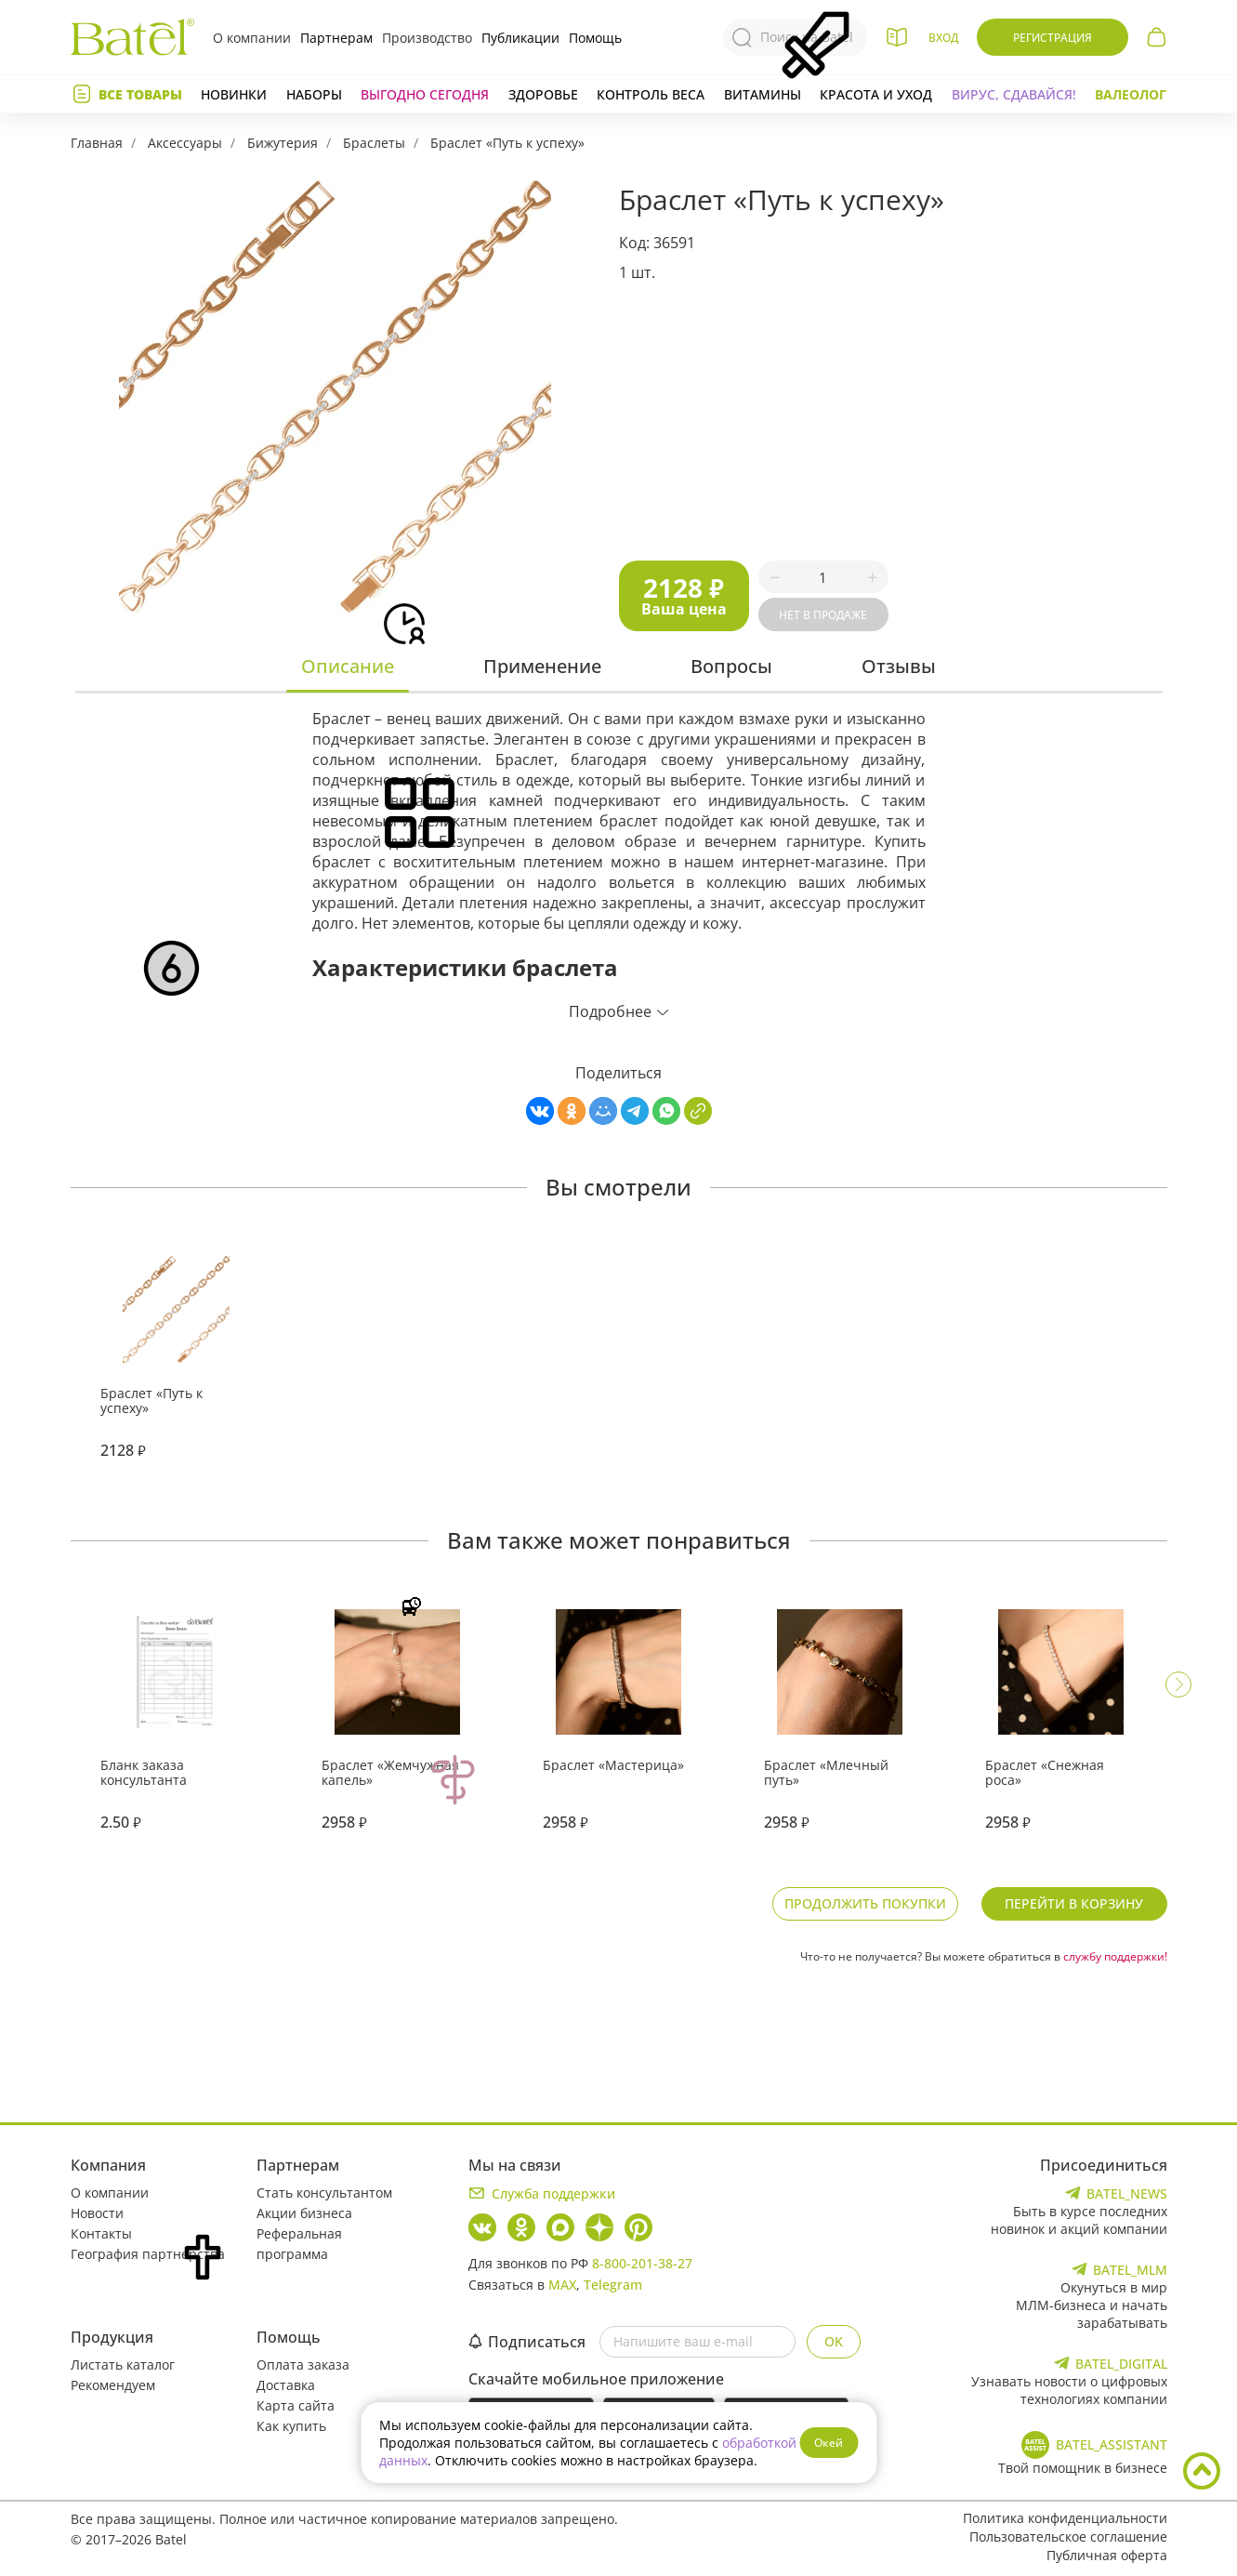 The image size is (1237, 2576). Describe the element at coordinates (419, 812) in the screenshot. I see `view all apps or menu grid` at that location.